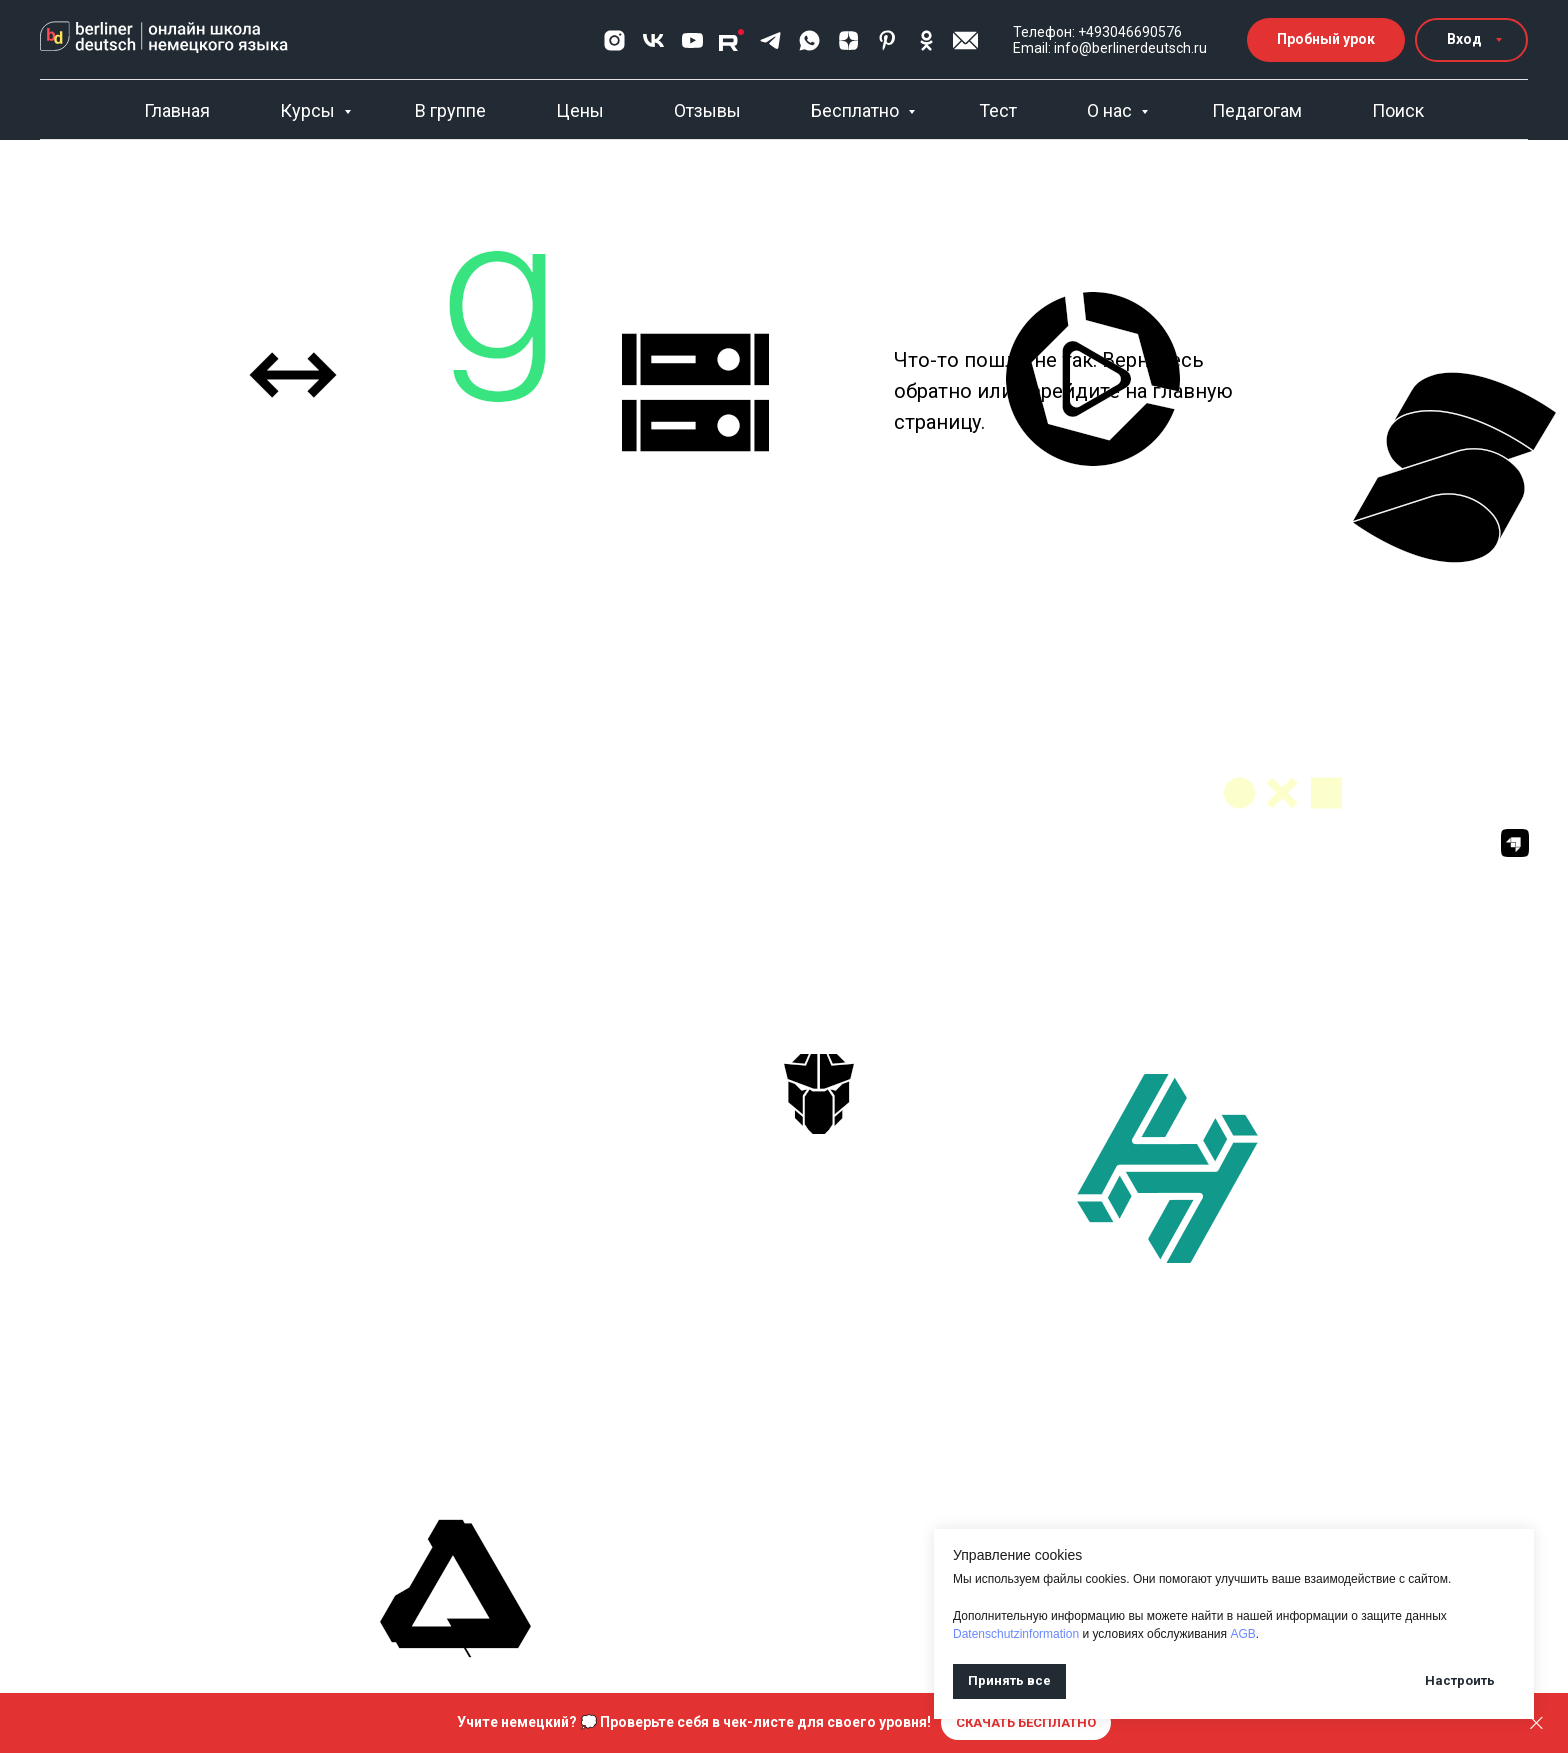 The height and width of the screenshot is (1753, 1568). I want to click on open affinity creative software, so click(455, 1588).